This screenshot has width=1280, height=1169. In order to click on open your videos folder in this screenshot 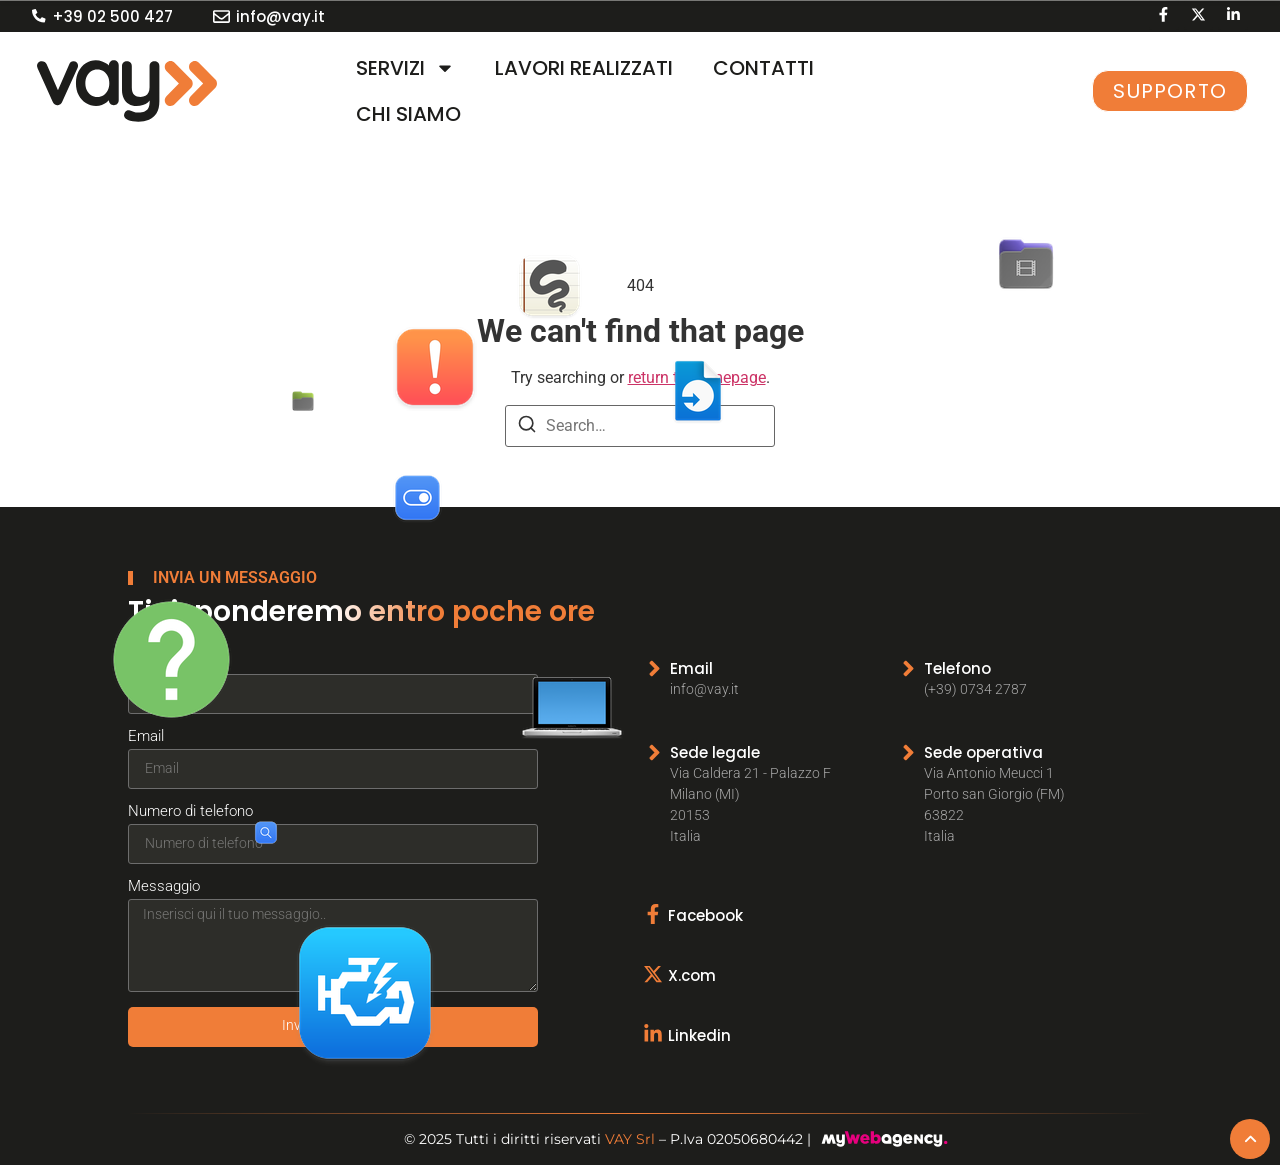, I will do `click(1026, 264)`.